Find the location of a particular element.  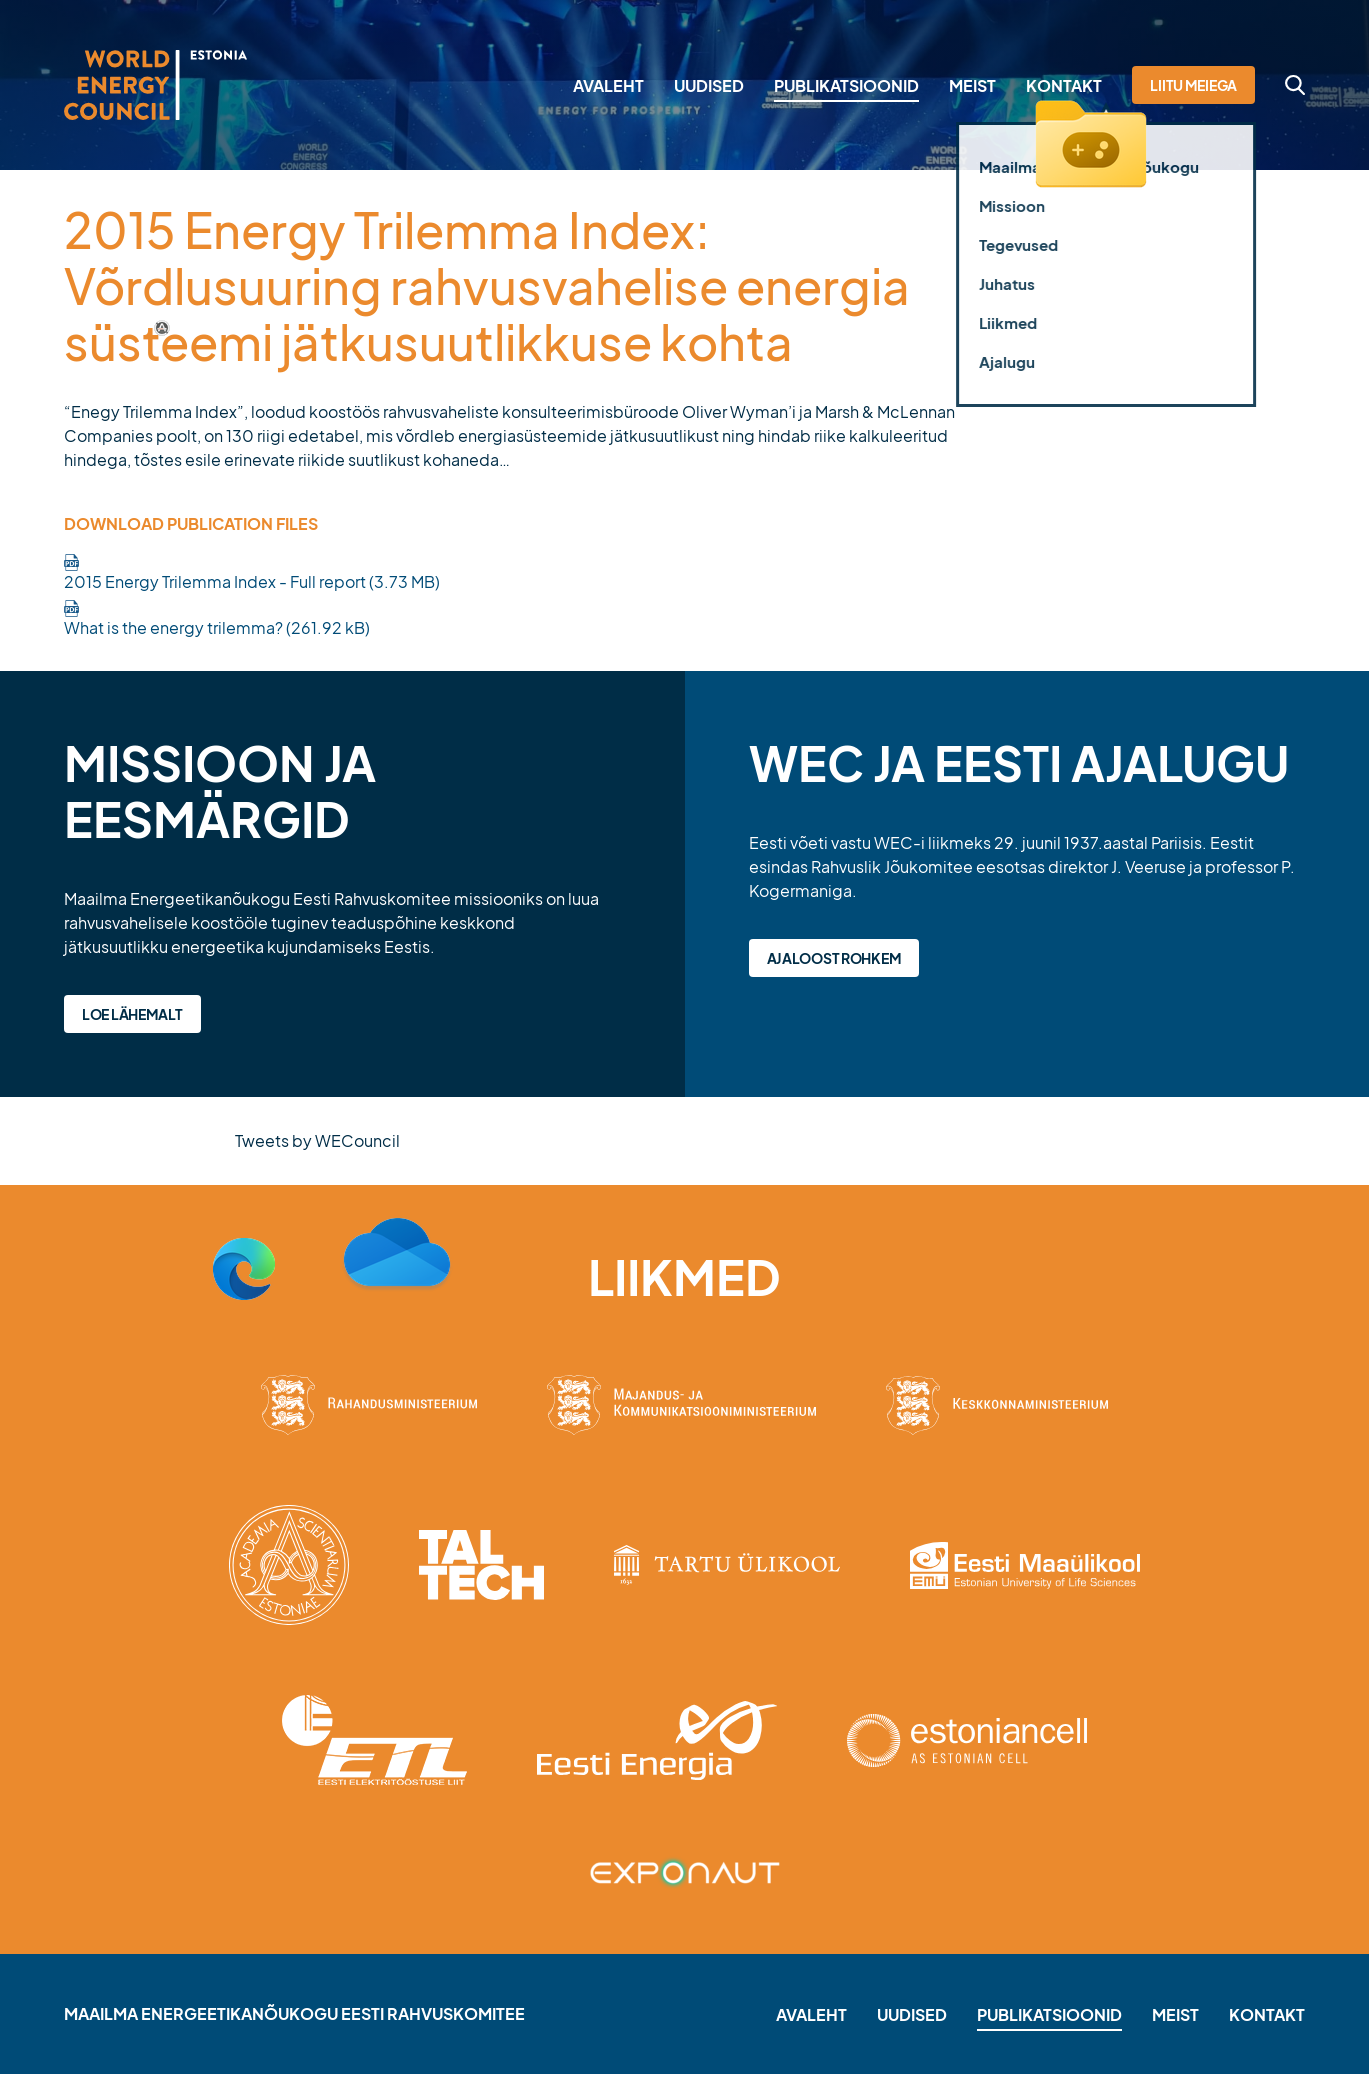

open the software update manager is located at coordinates (162, 328).